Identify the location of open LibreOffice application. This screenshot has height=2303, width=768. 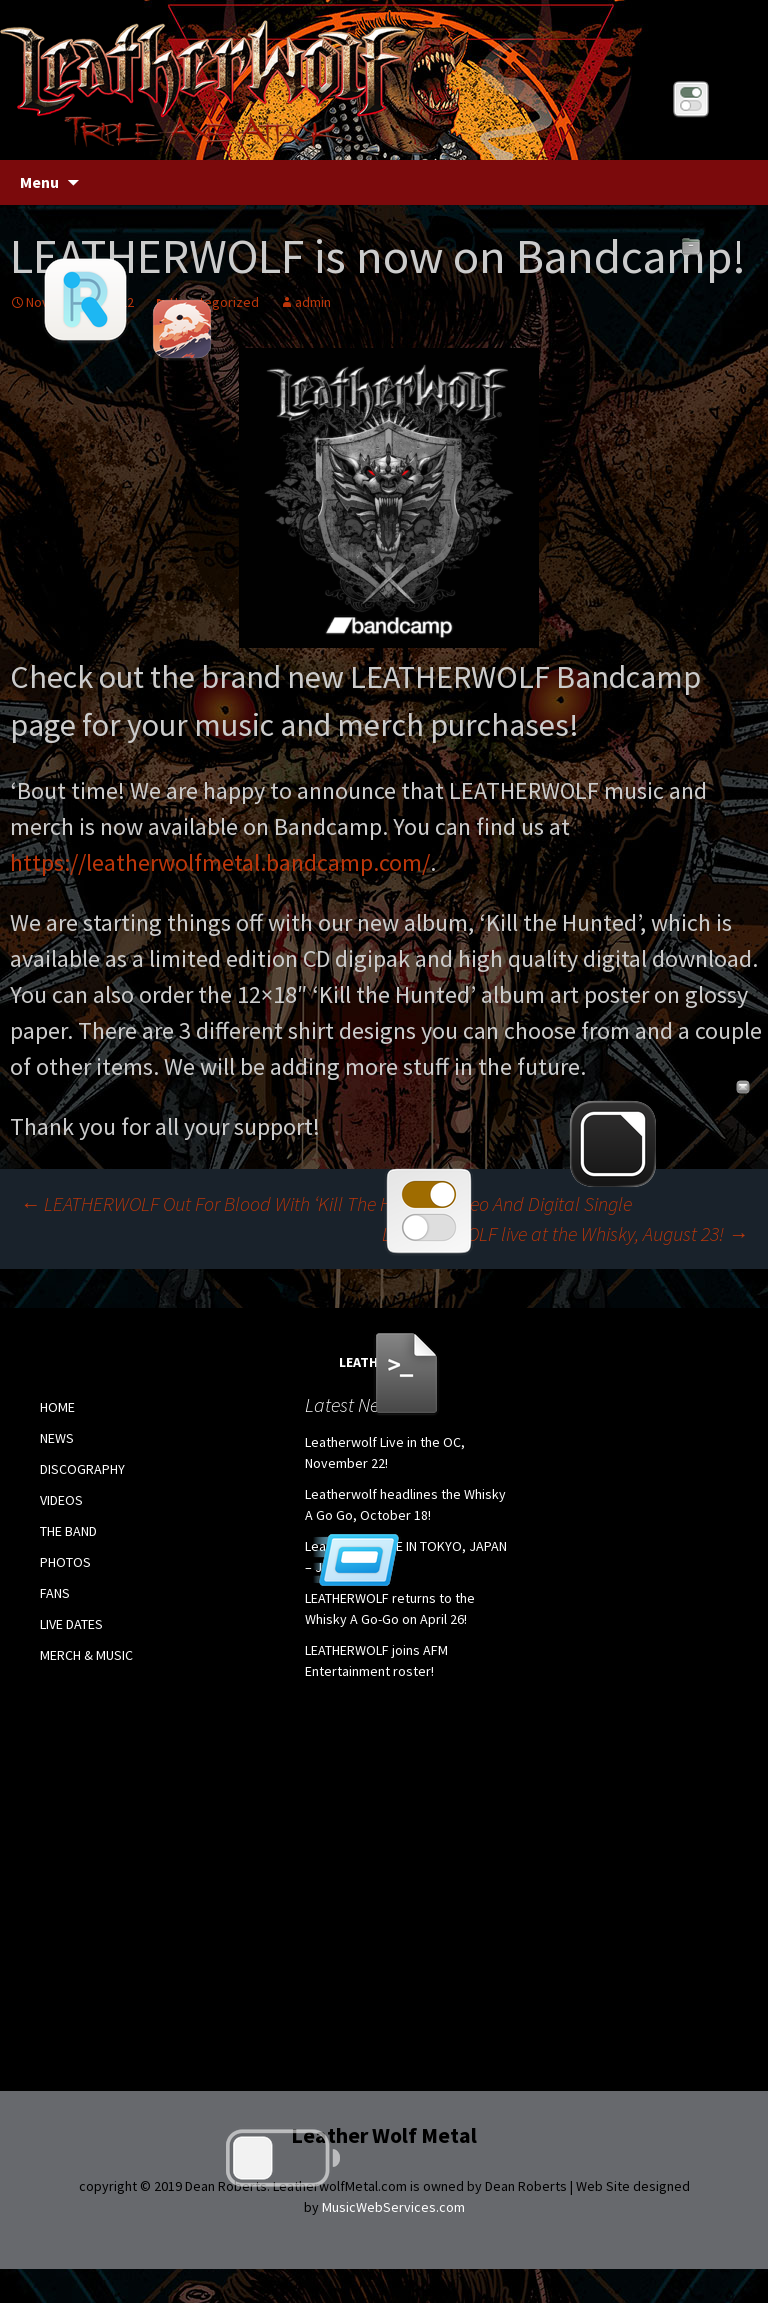
(613, 1144).